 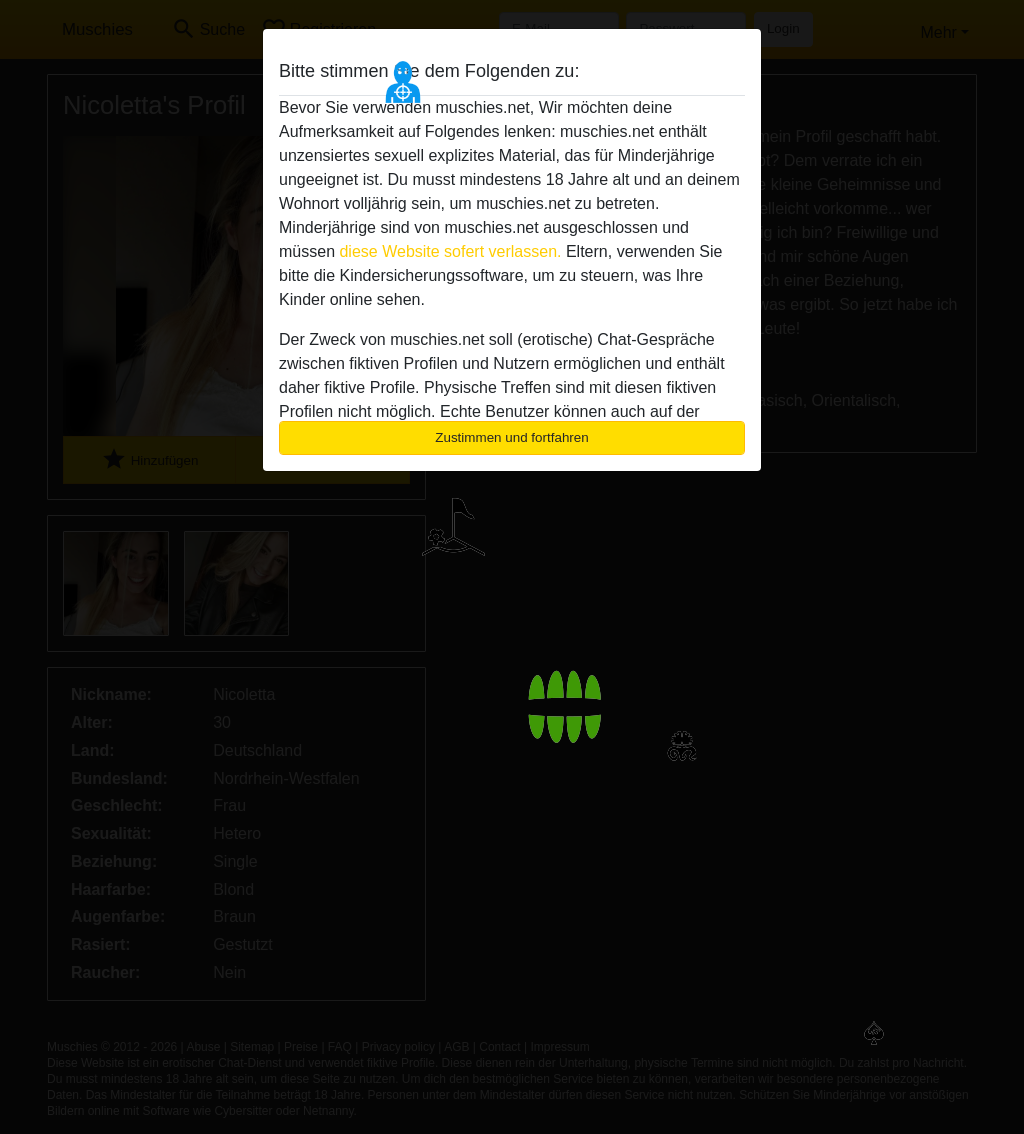 I want to click on view dental health or teeth information, so click(x=564, y=706).